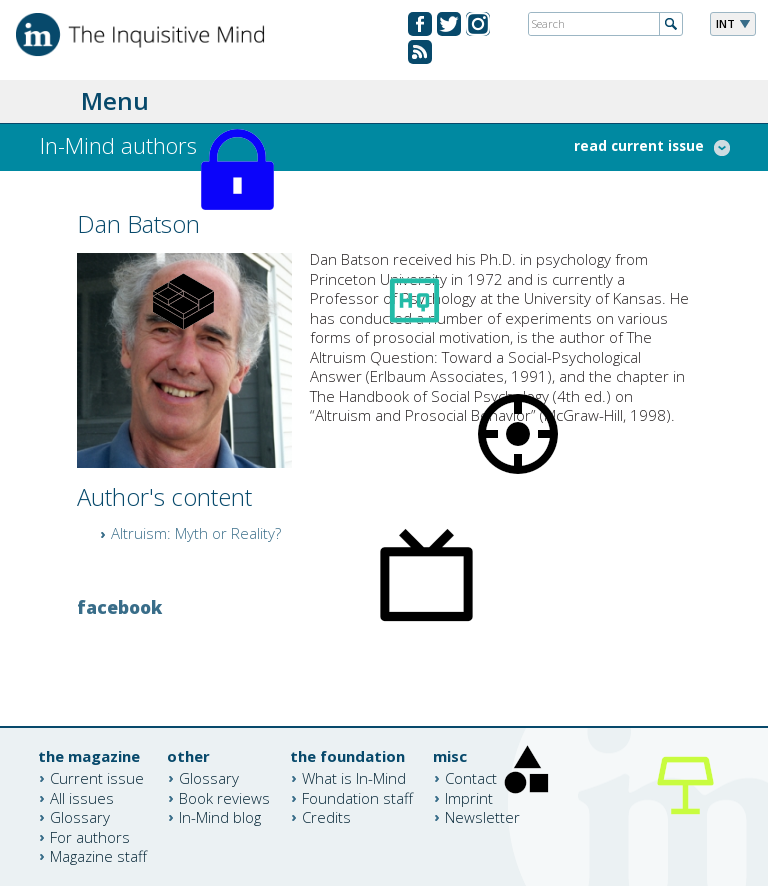  Describe the element at coordinates (426, 579) in the screenshot. I see `access TV or video streaming features` at that location.